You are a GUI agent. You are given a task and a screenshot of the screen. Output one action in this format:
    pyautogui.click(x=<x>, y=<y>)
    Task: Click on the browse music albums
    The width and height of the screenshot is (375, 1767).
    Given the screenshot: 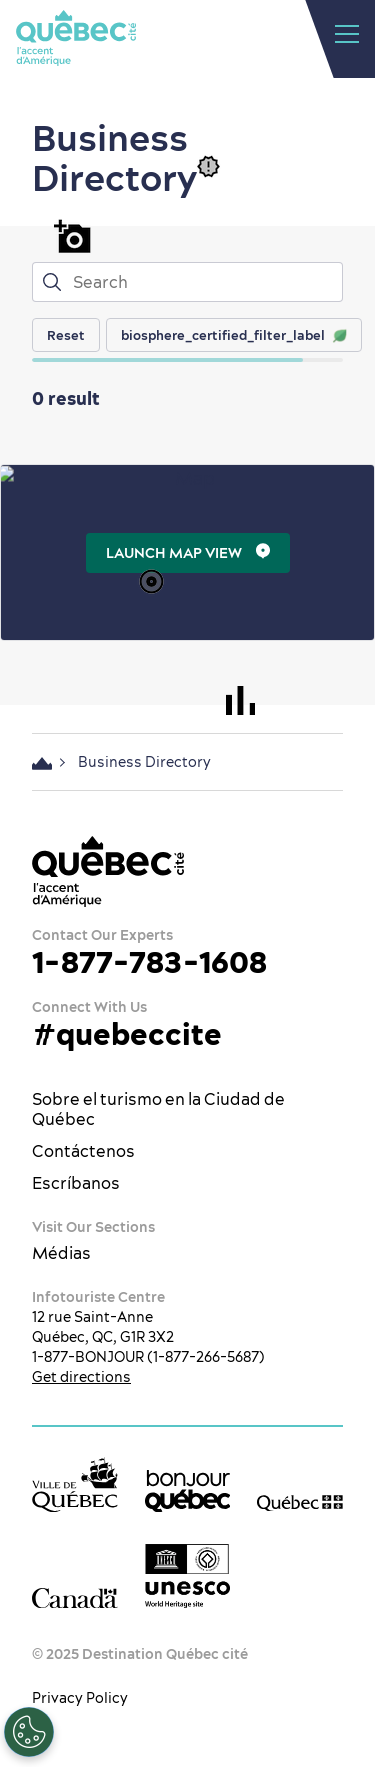 What is the action you would take?
    pyautogui.click(x=151, y=581)
    